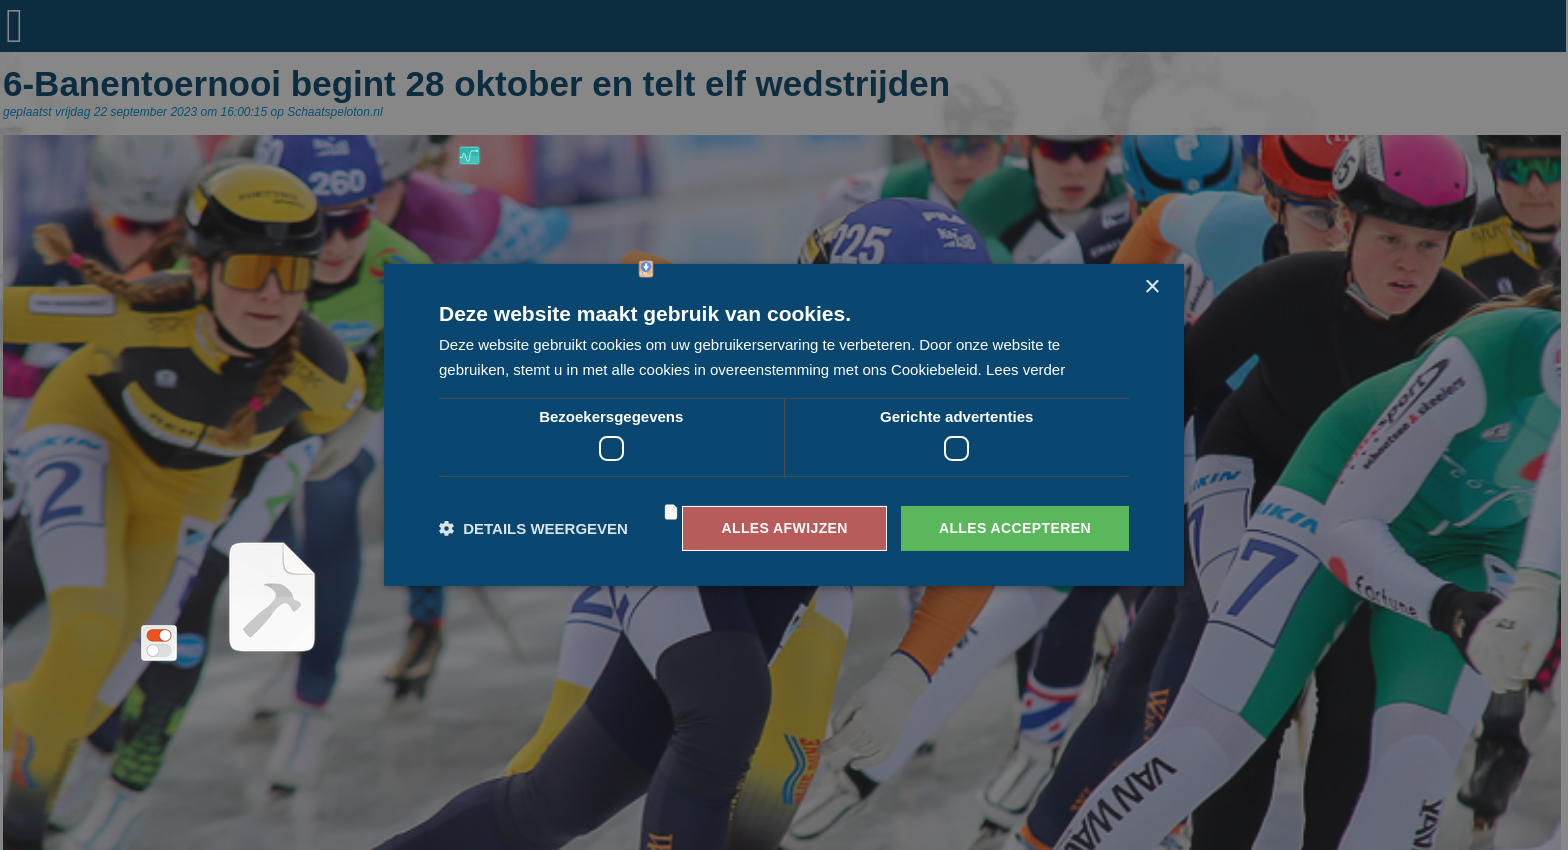 The height and width of the screenshot is (850, 1568). Describe the element at coordinates (469, 155) in the screenshot. I see `open psensor temperature monitoring app` at that location.